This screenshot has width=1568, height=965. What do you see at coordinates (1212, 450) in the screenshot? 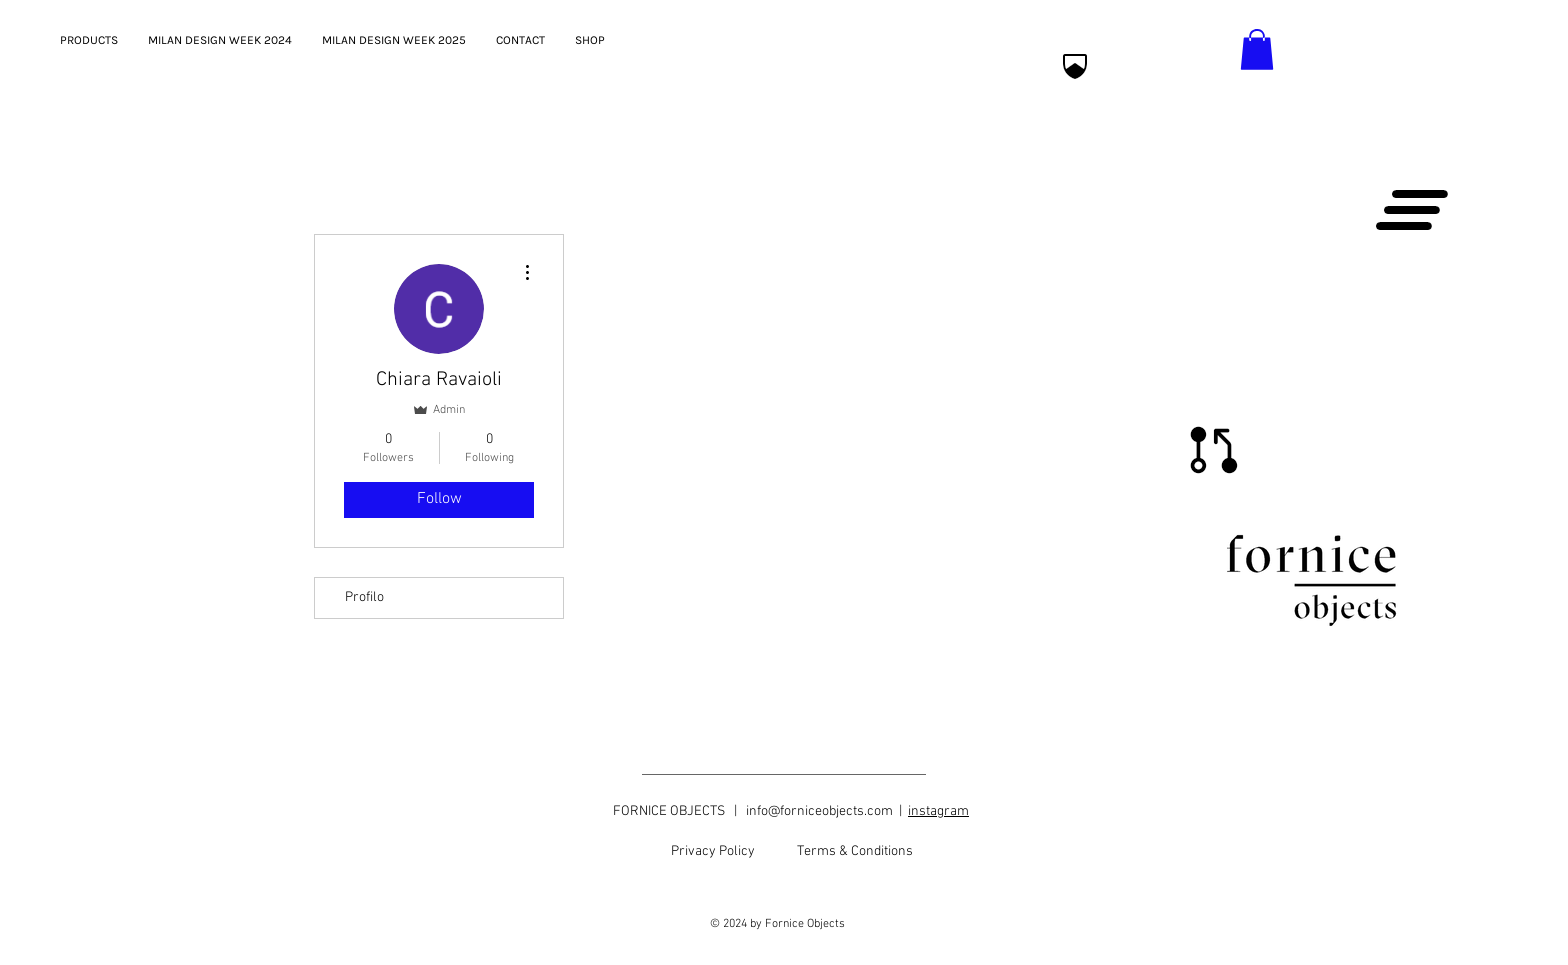
I see `create a new pull request` at bounding box center [1212, 450].